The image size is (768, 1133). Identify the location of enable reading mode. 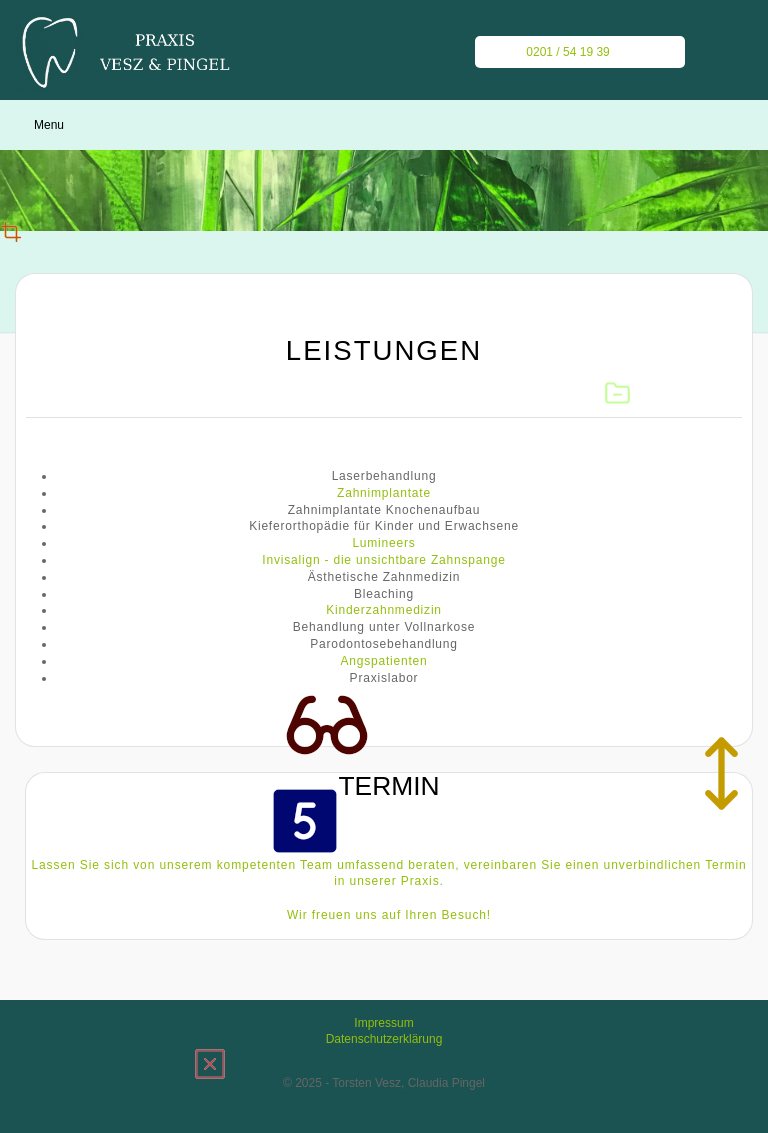
(327, 725).